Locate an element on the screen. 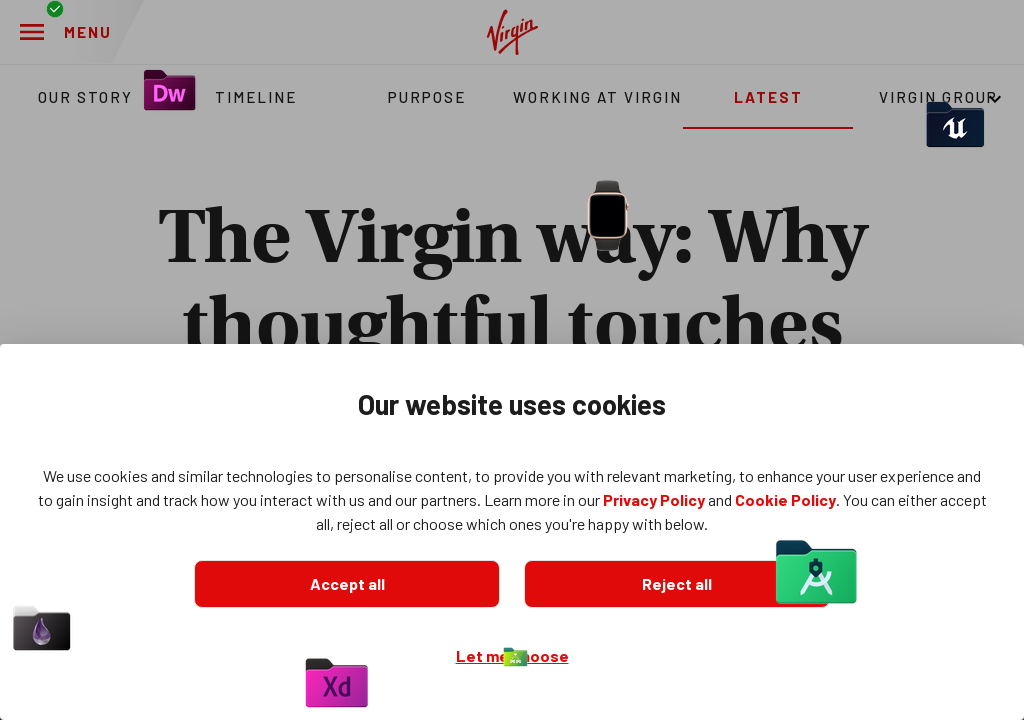  apple watch se device icon is located at coordinates (607, 215).